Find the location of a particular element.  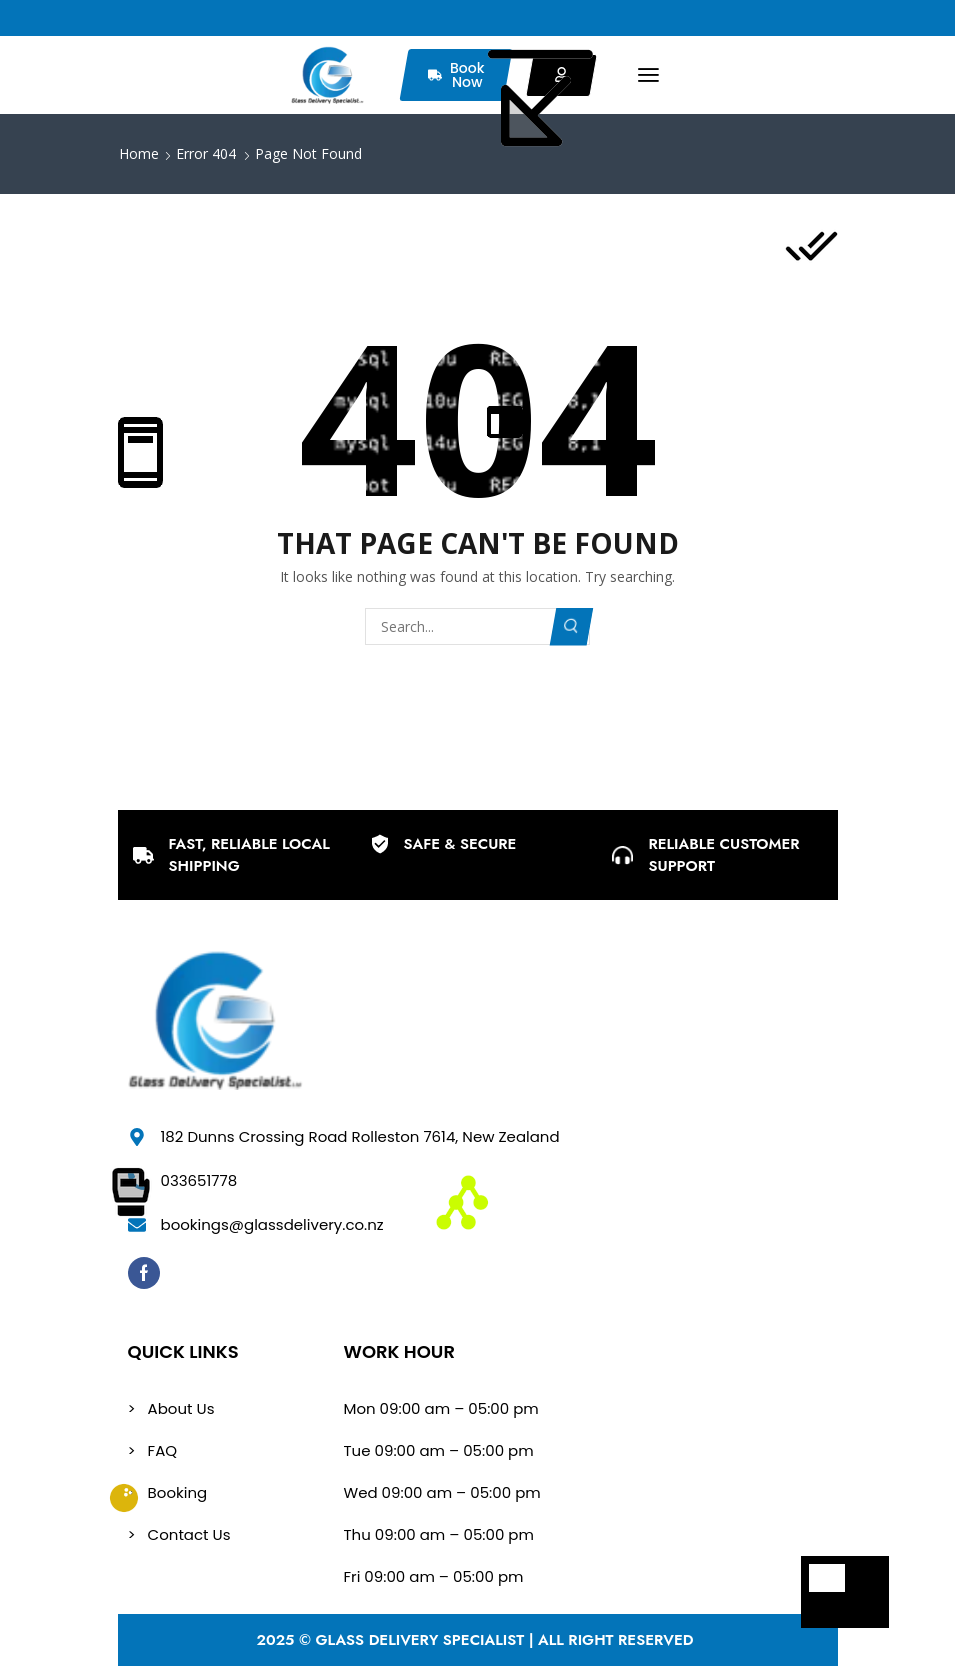

view mobile ad placements is located at coordinates (140, 452).